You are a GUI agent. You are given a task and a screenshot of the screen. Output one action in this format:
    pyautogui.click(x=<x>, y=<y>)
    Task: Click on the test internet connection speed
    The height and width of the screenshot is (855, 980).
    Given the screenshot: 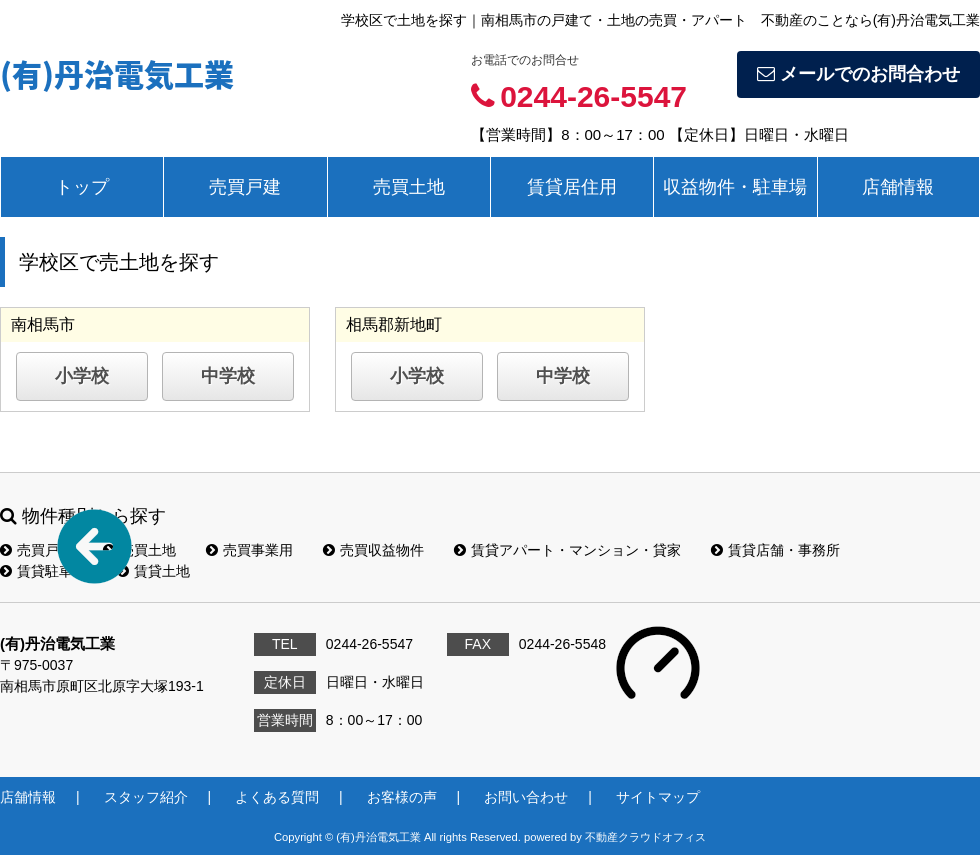 What is the action you would take?
    pyautogui.click(x=658, y=664)
    